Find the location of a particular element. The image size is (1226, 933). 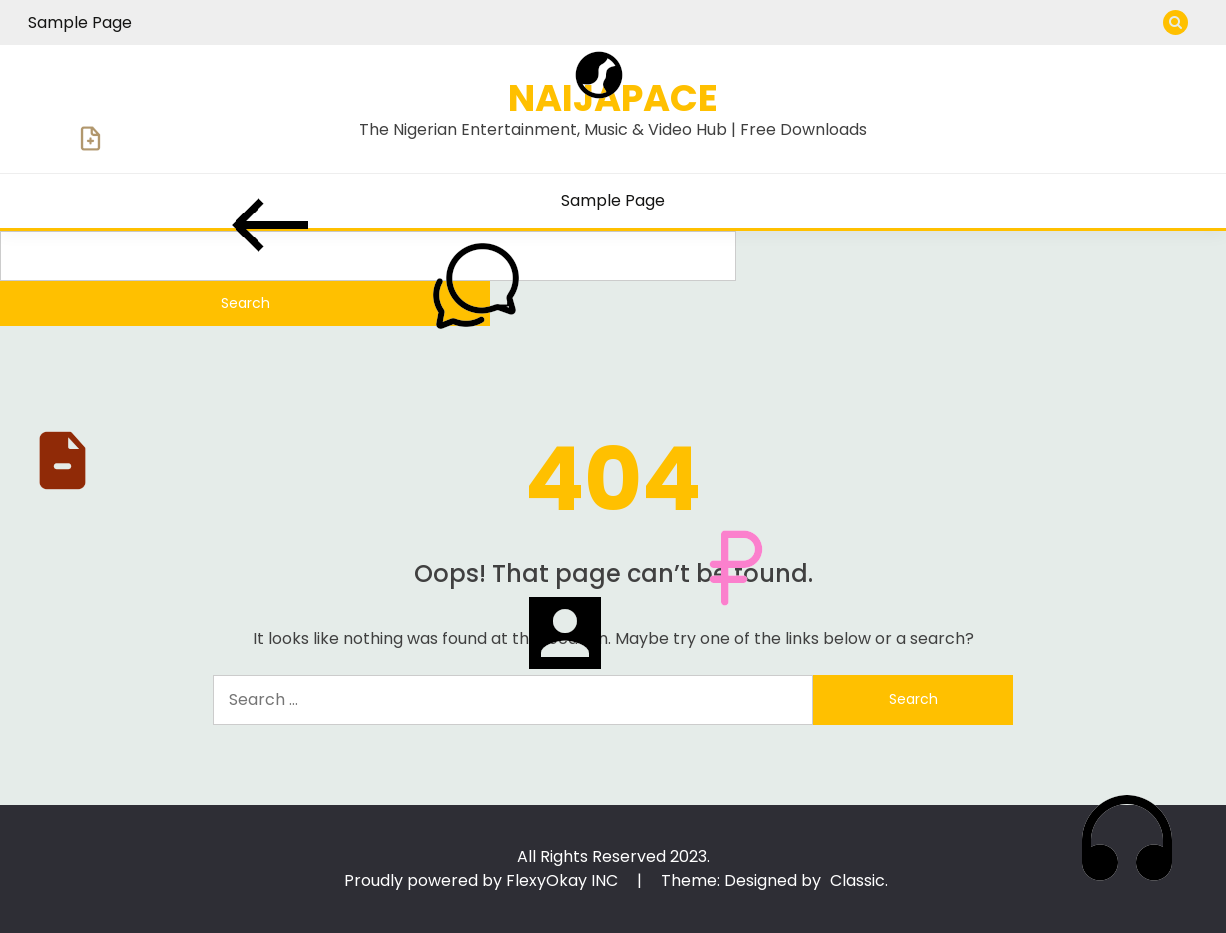

view your account profile is located at coordinates (565, 633).